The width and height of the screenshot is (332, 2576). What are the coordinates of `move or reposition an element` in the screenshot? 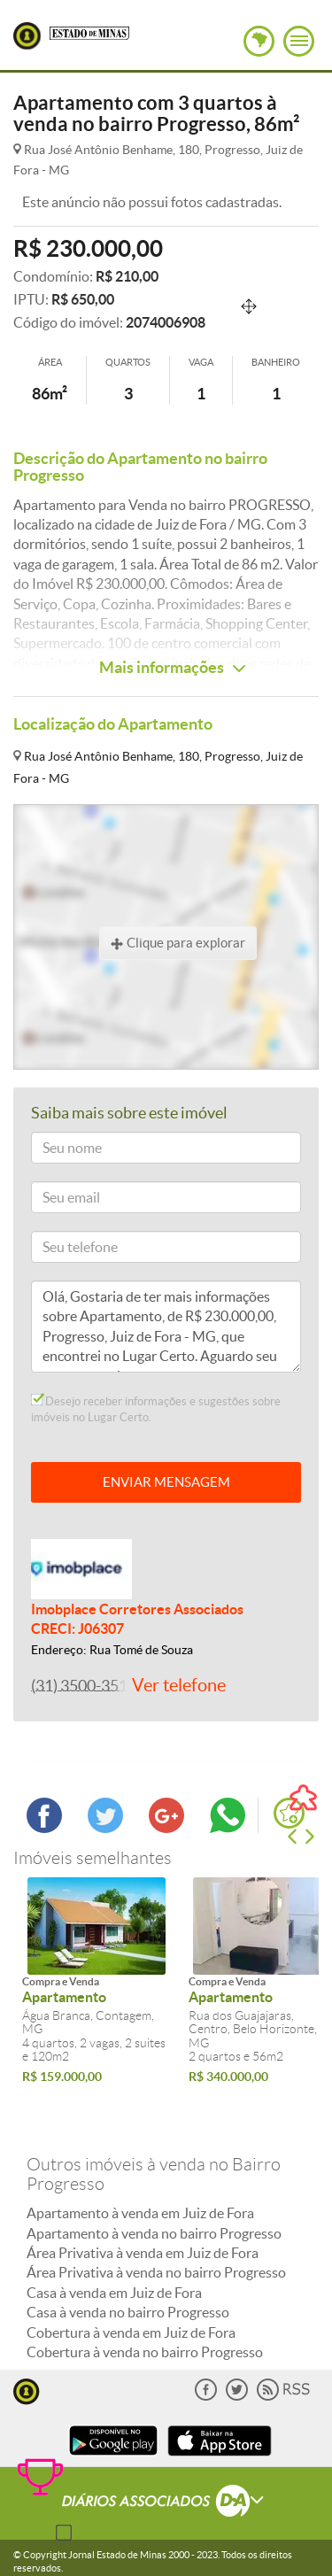 It's located at (249, 306).